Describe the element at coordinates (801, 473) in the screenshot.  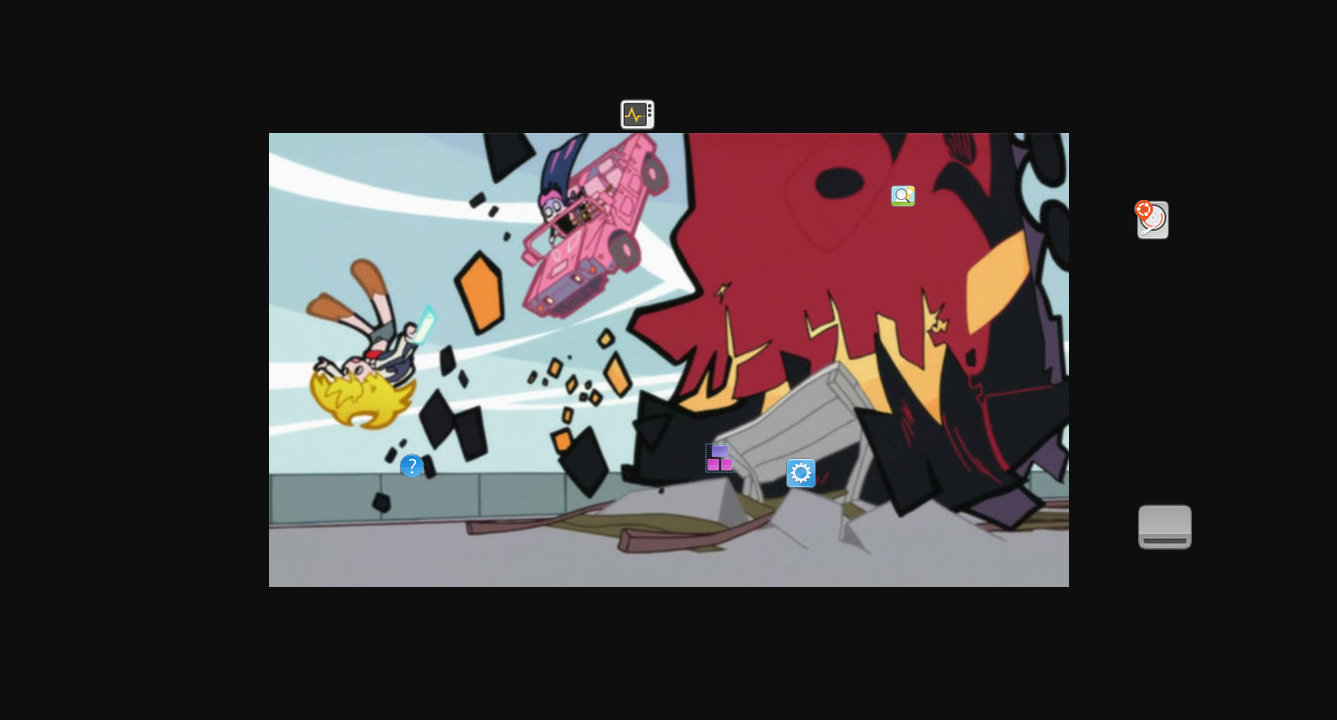
I see `an MS-DOS executable file` at that location.